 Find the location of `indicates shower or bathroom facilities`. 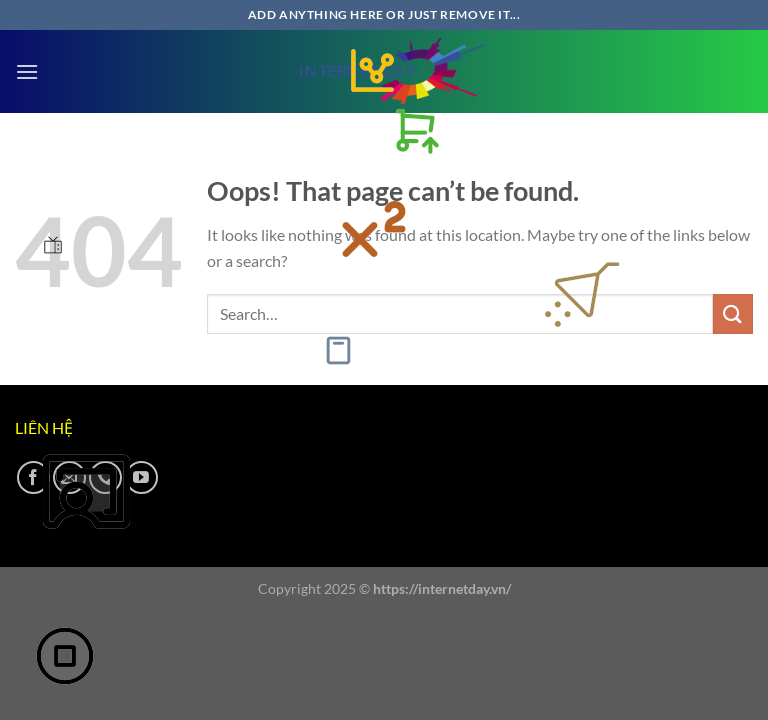

indicates shower or bathroom facilities is located at coordinates (581, 291).